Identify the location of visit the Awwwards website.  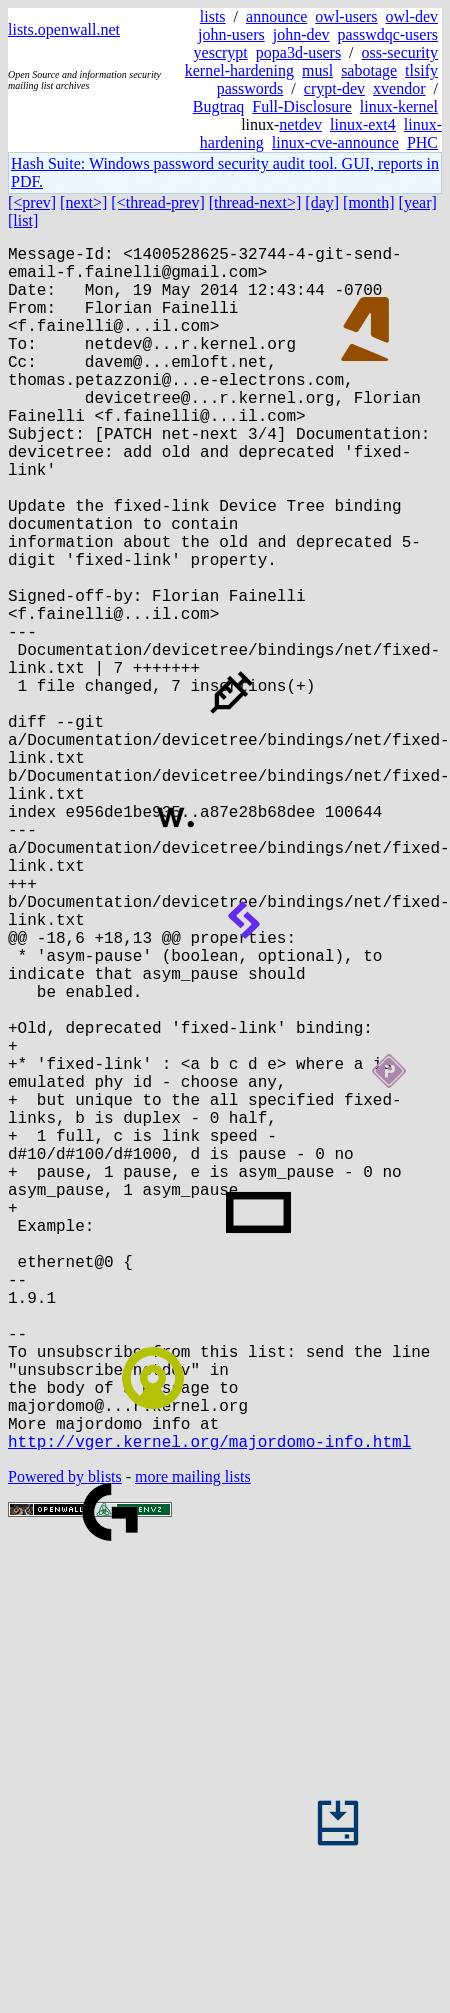
(175, 817).